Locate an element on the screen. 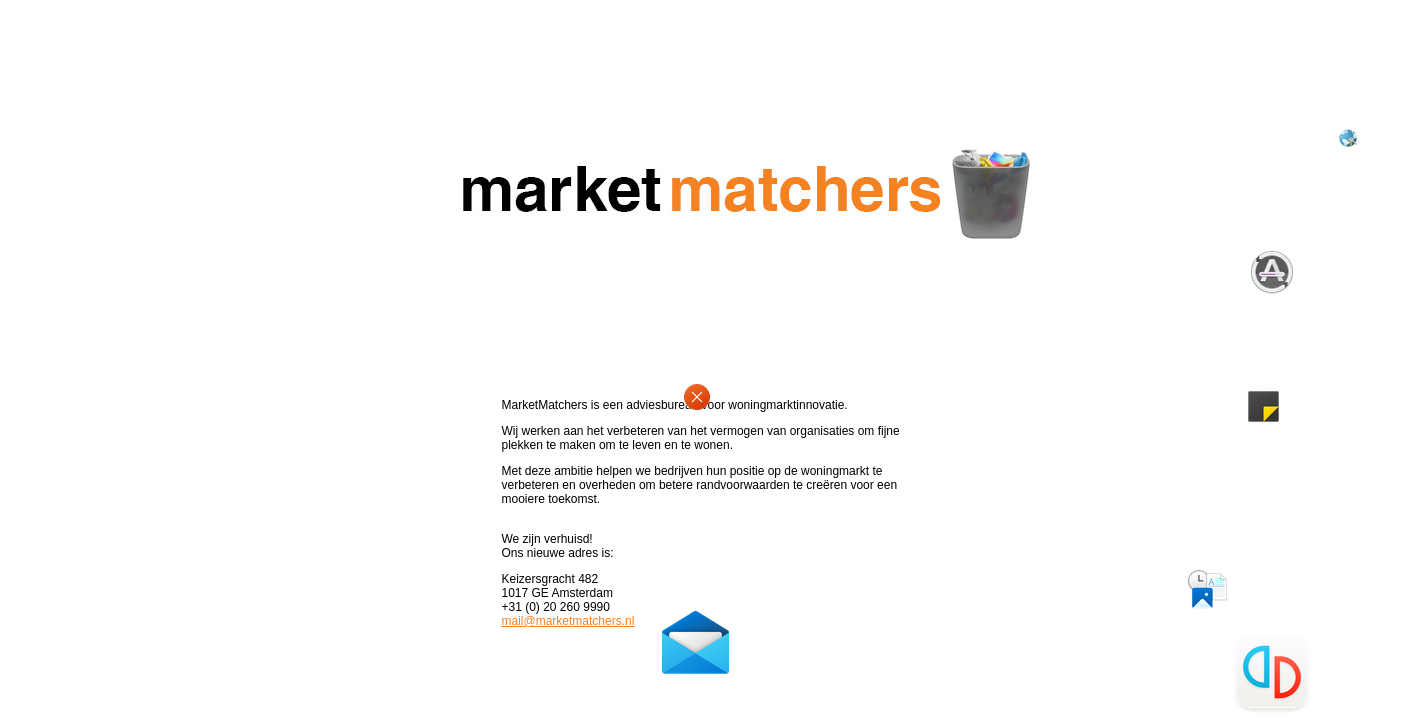 The width and height of the screenshot is (1403, 720). open trash to view deleted files is located at coordinates (991, 195).